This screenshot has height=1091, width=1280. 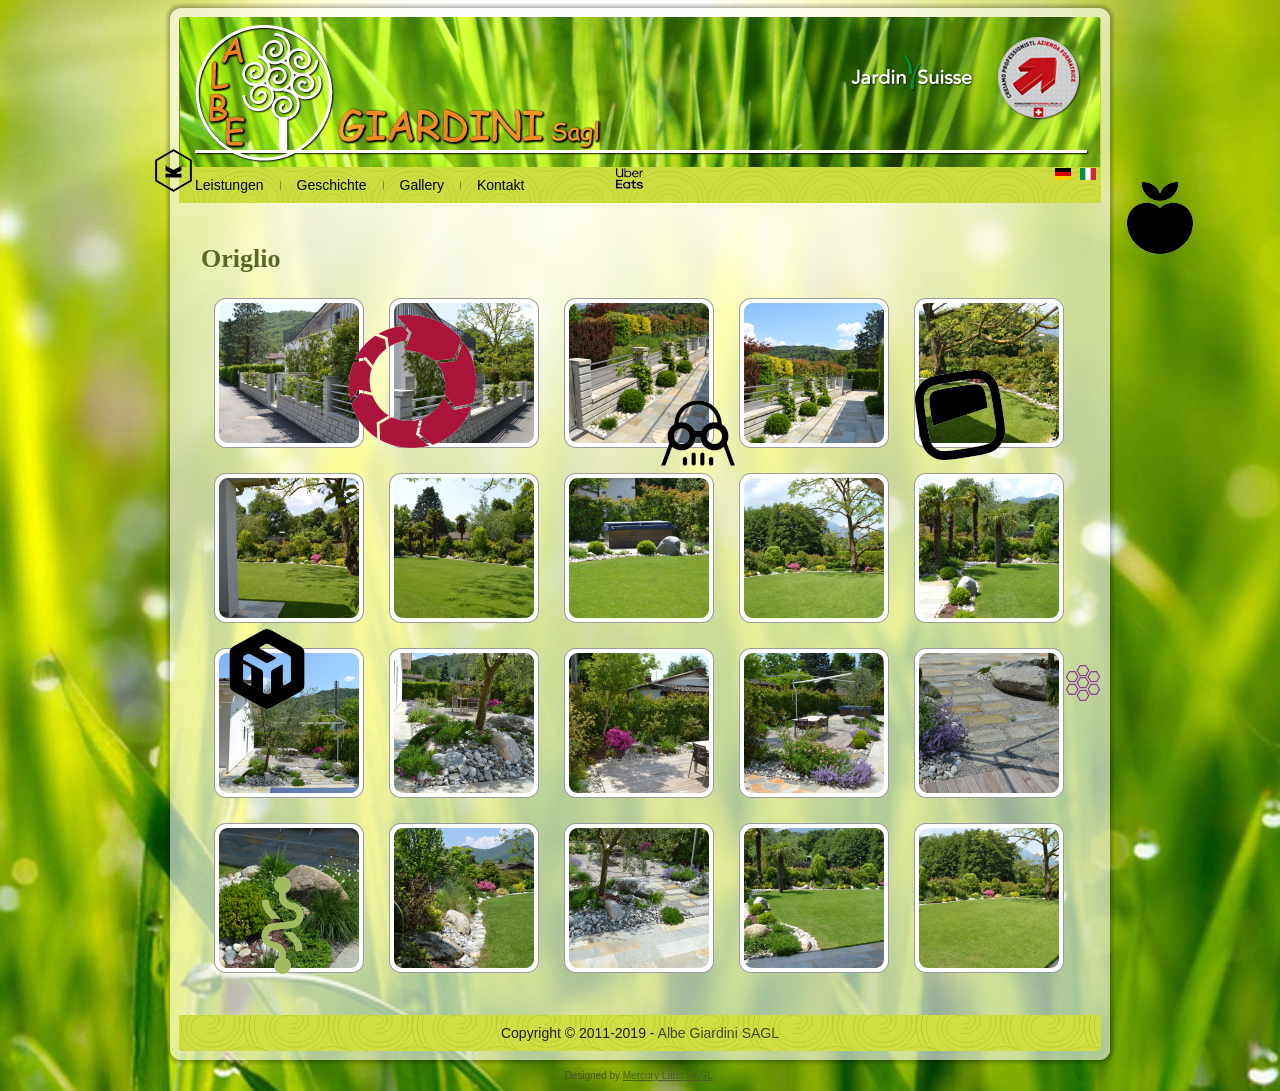 What do you see at coordinates (960, 415) in the screenshot?
I see `headless ui component library logo` at bounding box center [960, 415].